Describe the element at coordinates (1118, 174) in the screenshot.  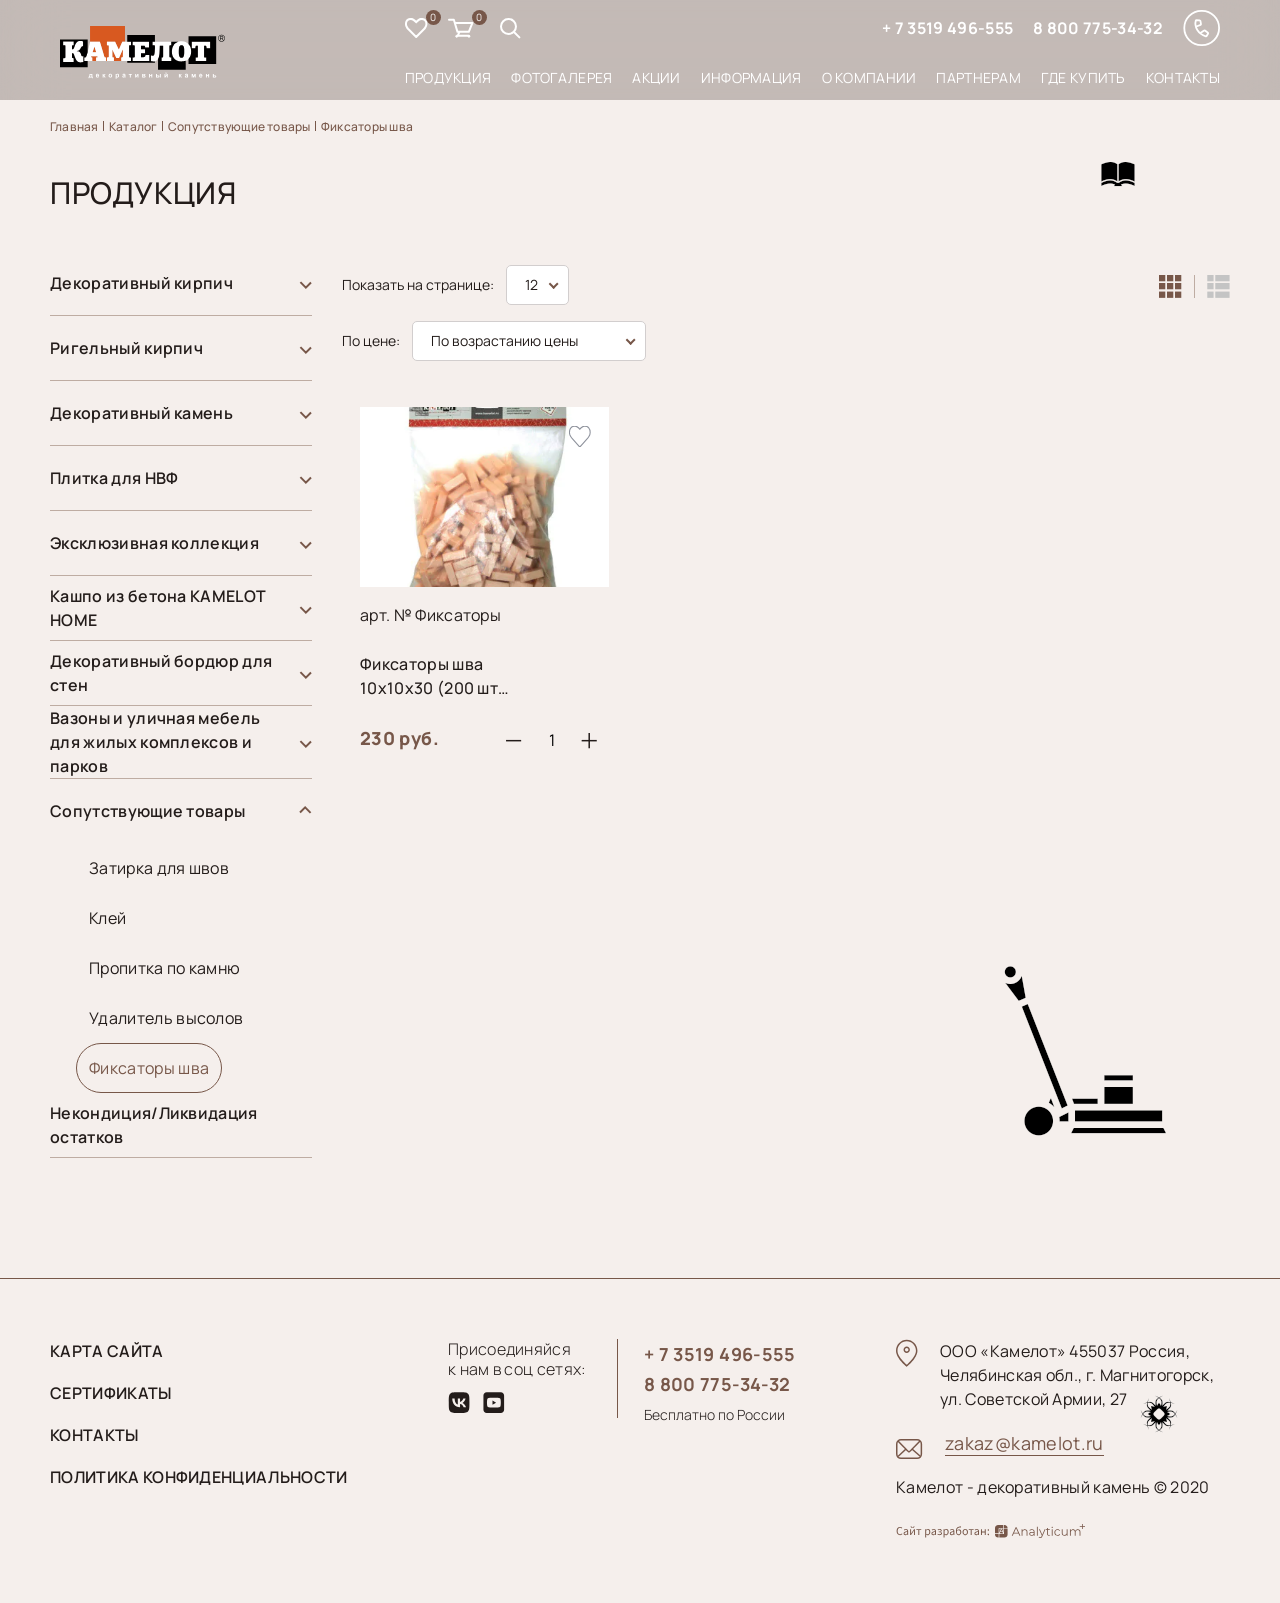
I see `open the reading or library section` at that location.